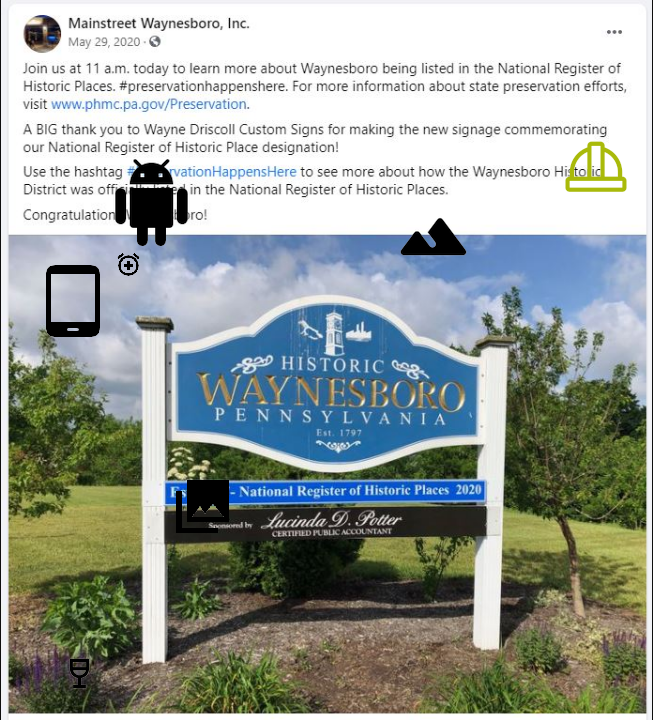 Image resolution: width=653 pixels, height=720 pixels. What do you see at coordinates (73, 301) in the screenshot?
I see `switch to tablet view or mode` at bounding box center [73, 301].